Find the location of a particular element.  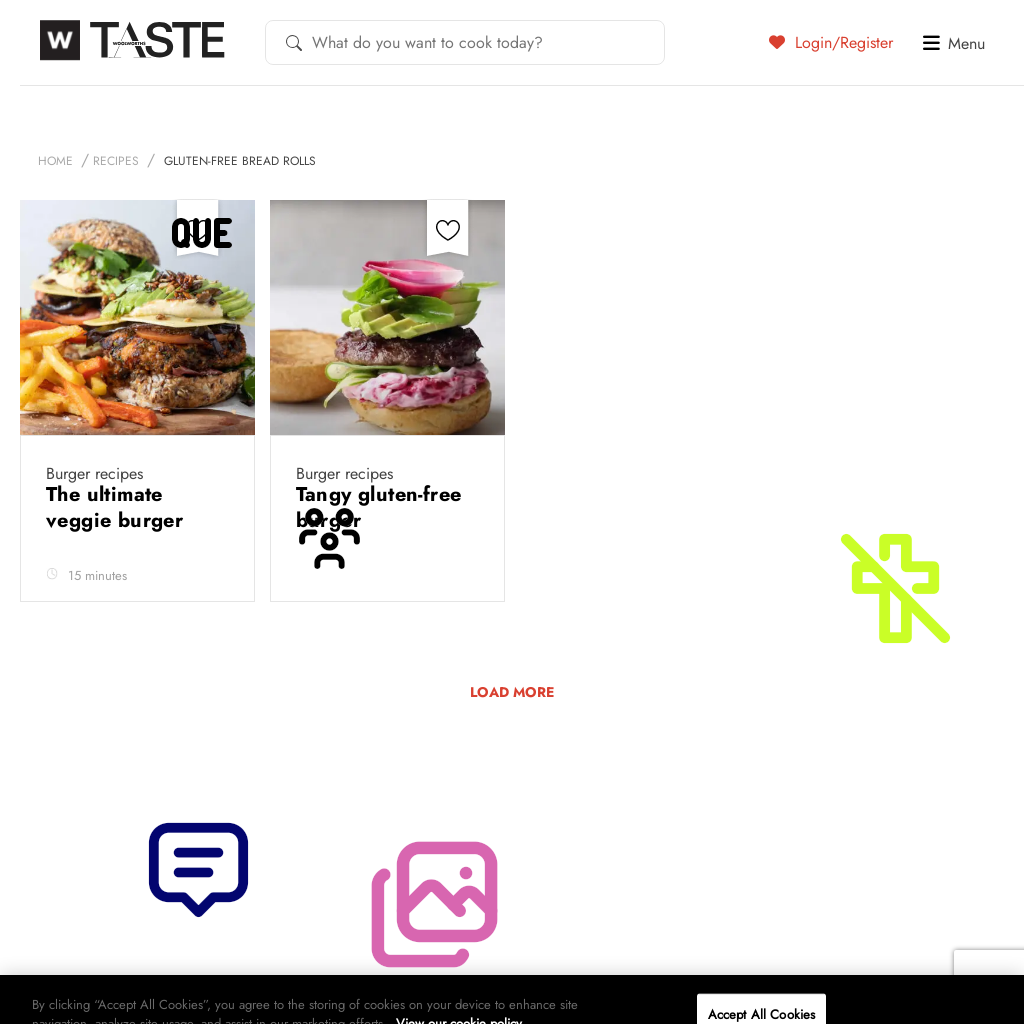

indicates a queue in http request handling is located at coordinates (202, 233).